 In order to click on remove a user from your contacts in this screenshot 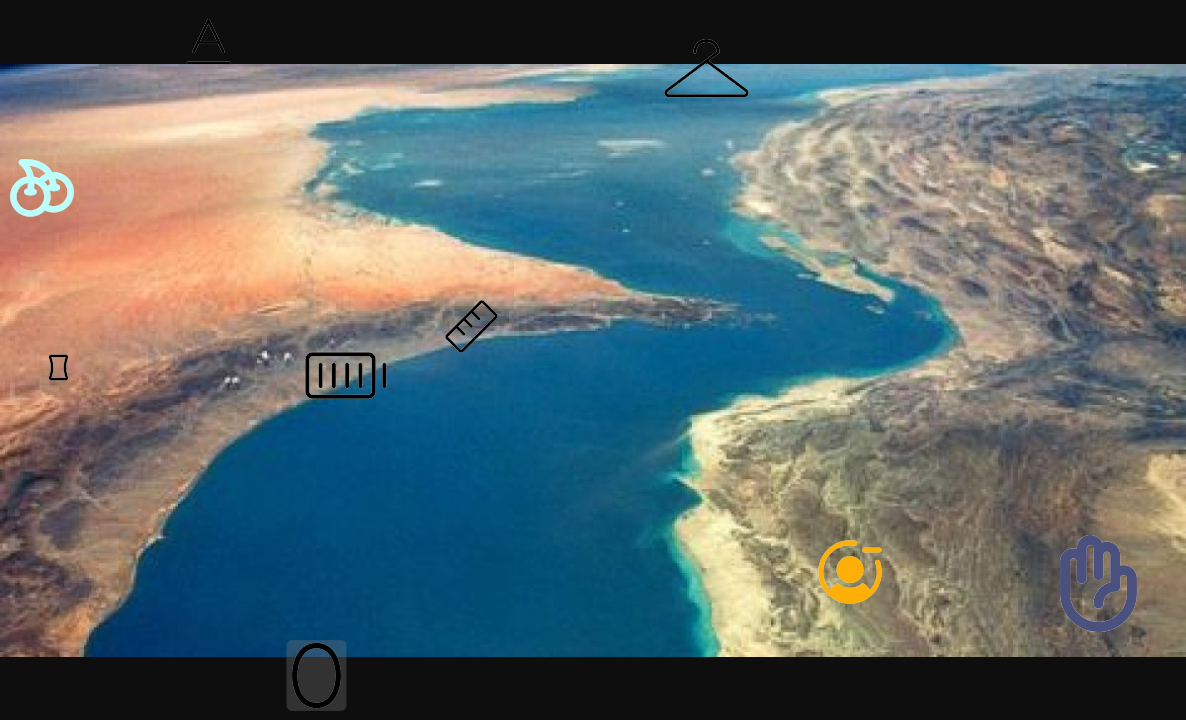, I will do `click(850, 572)`.